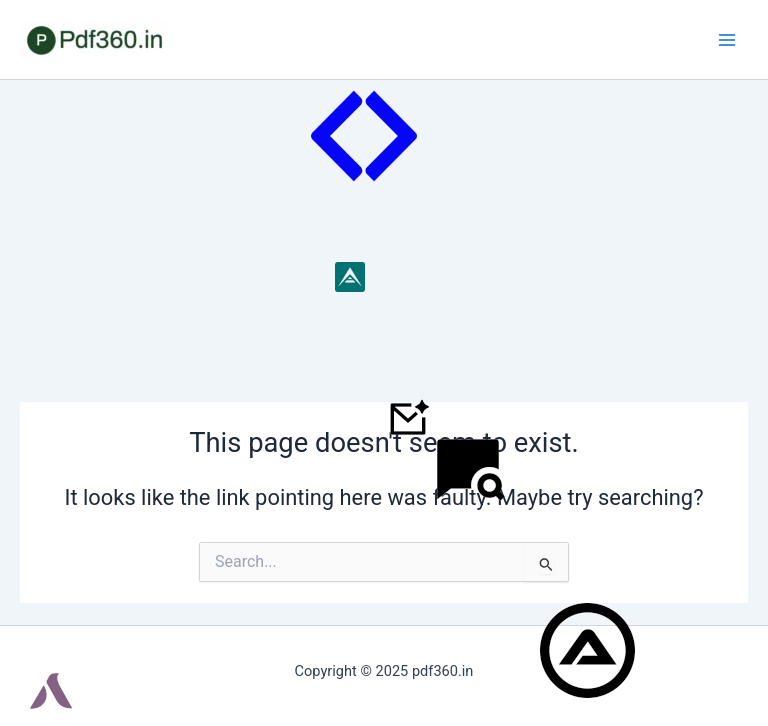 The width and height of the screenshot is (768, 726). Describe the element at coordinates (51, 691) in the screenshot. I see `akasa air airline logo` at that location.